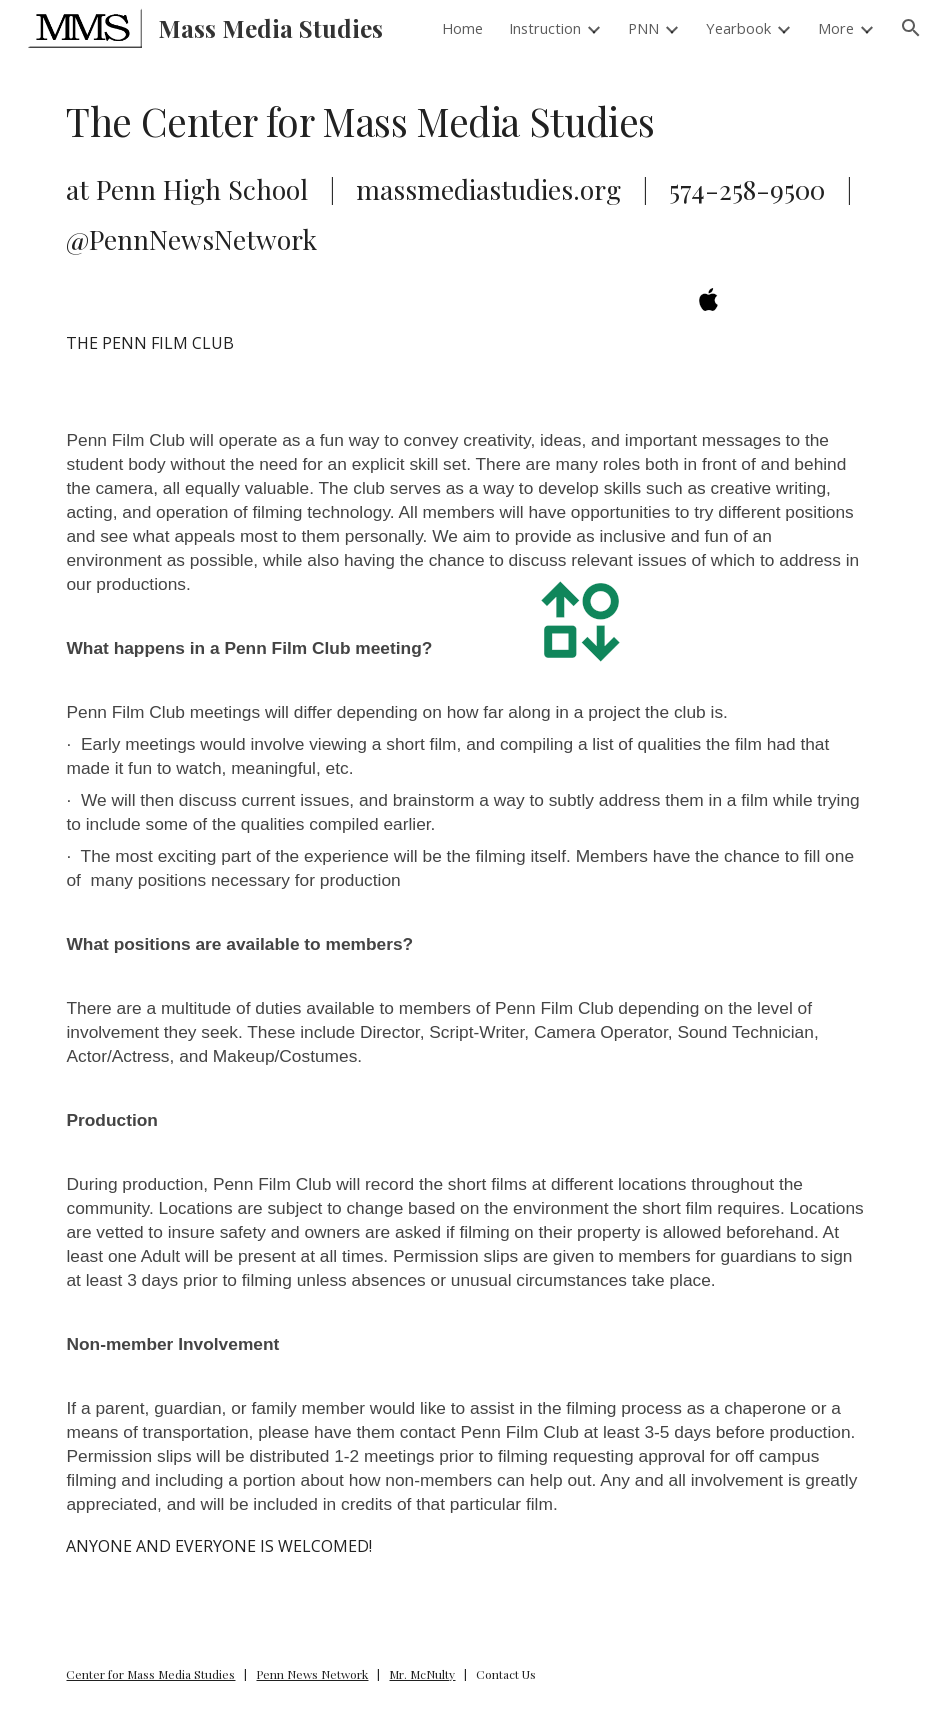 This screenshot has height=1713, width=935. What do you see at coordinates (580, 621) in the screenshot?
I see `swap or exchange items` at bounding box center [580, 621].